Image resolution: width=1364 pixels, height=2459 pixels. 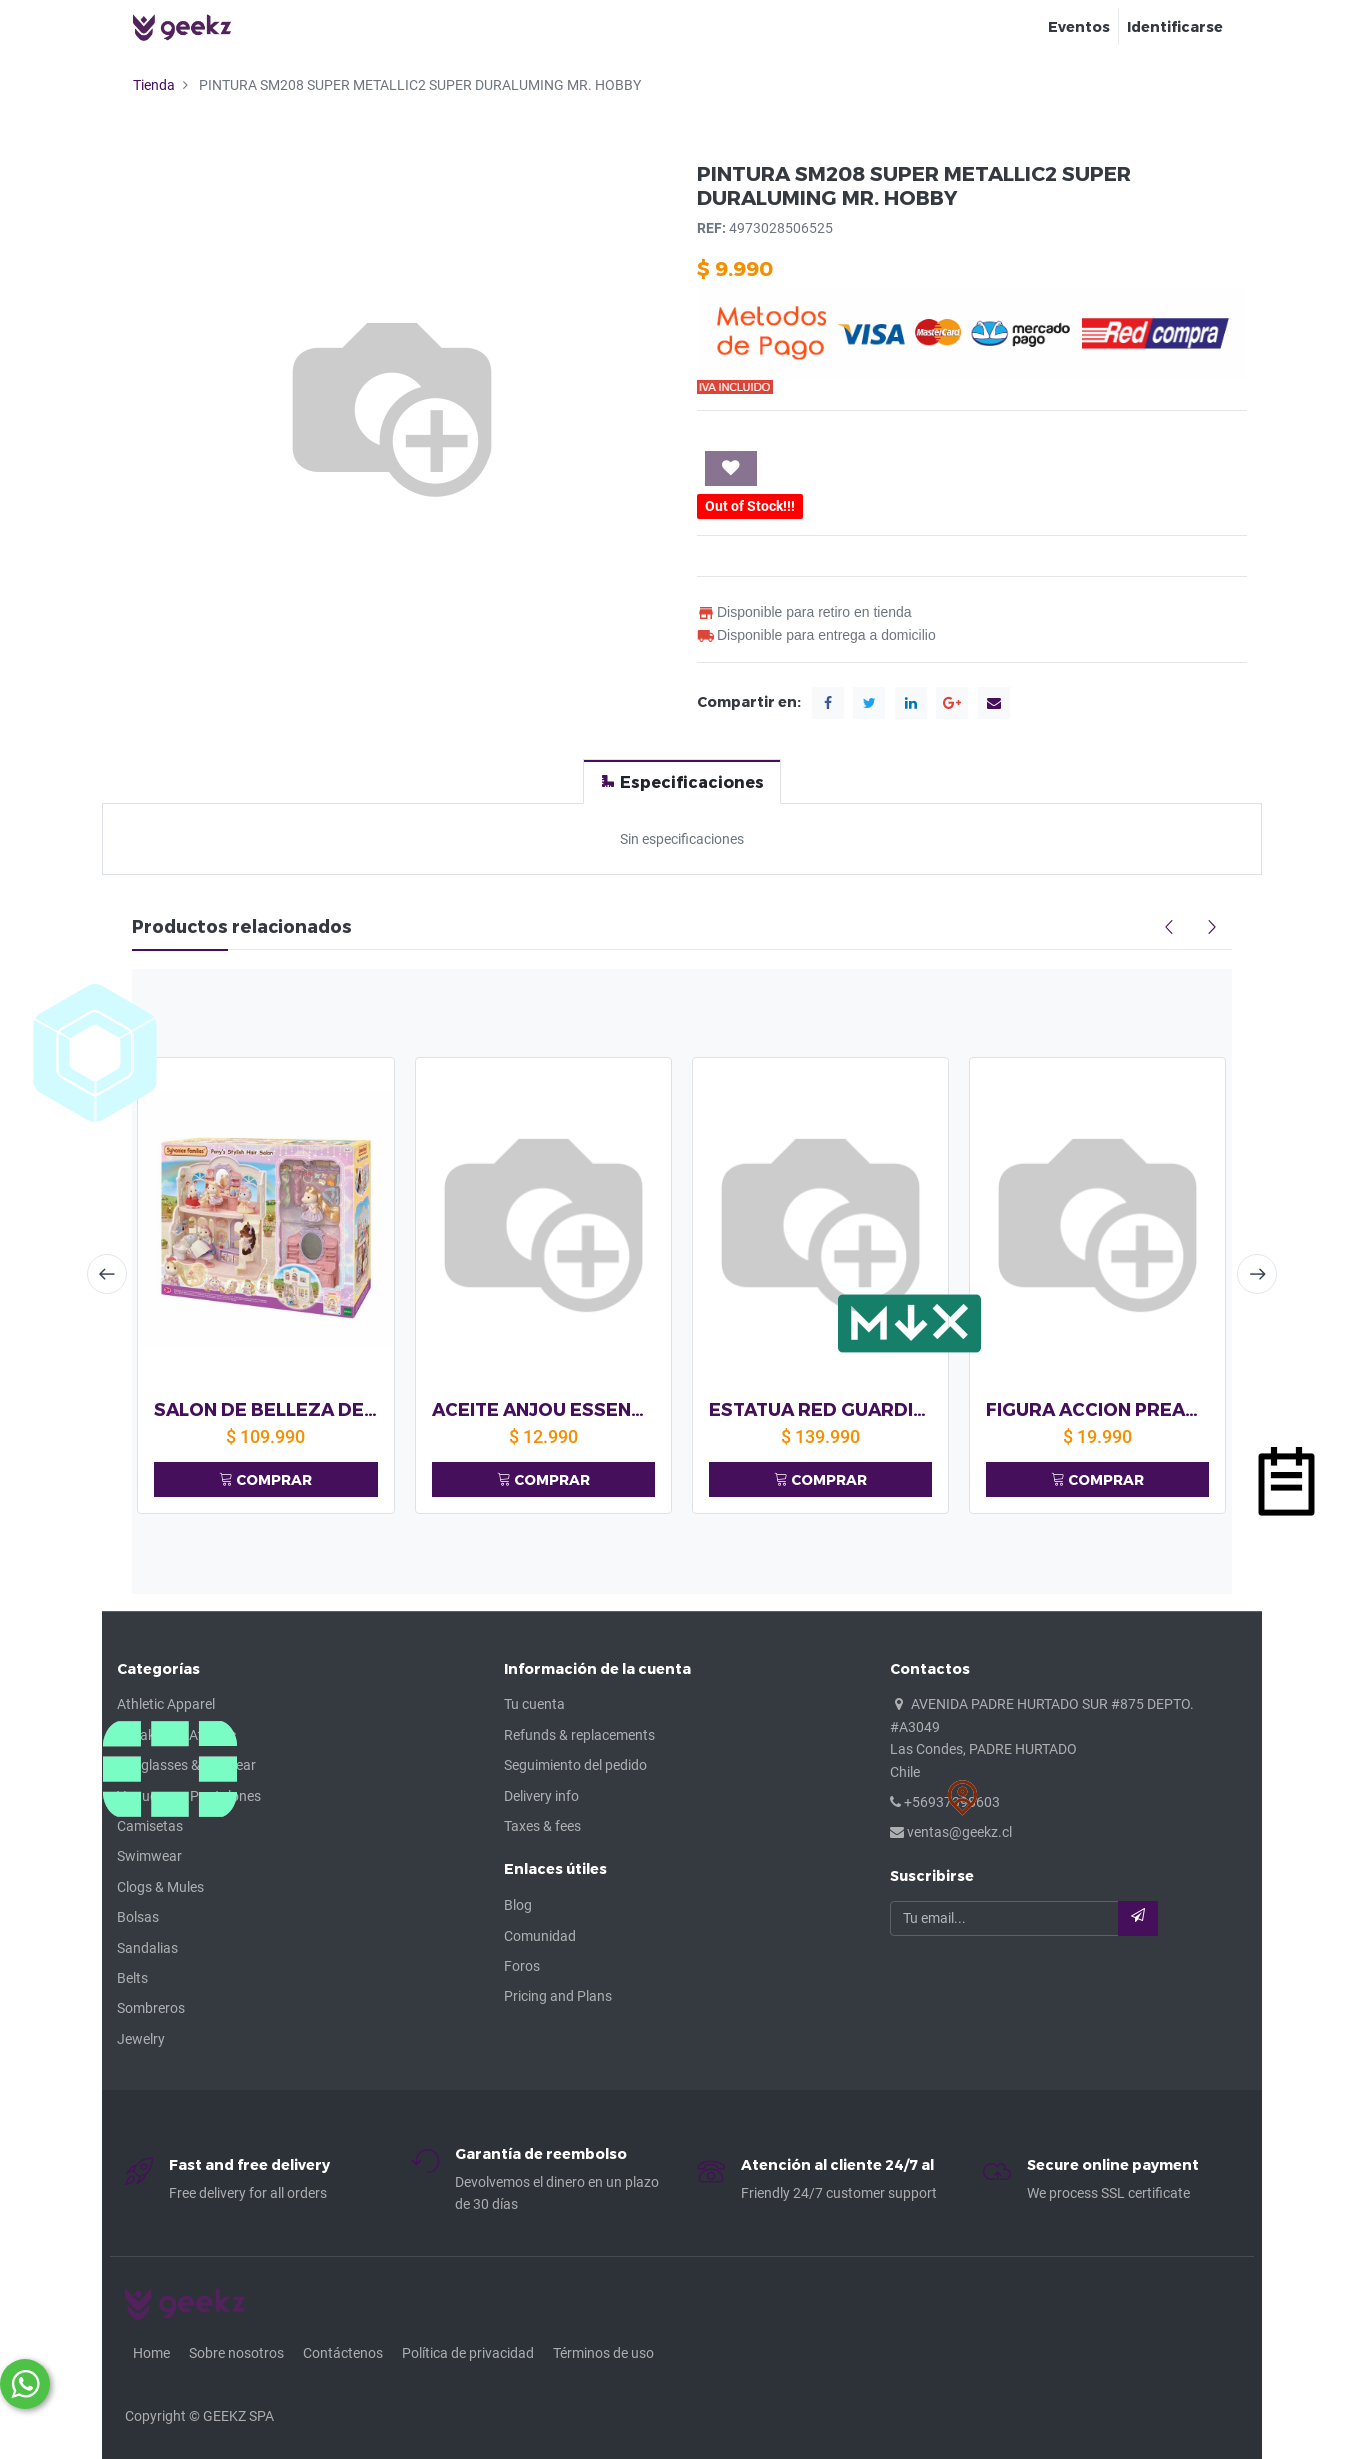 I want to click on fortinet brand logo, so click(x=170, y=1769).